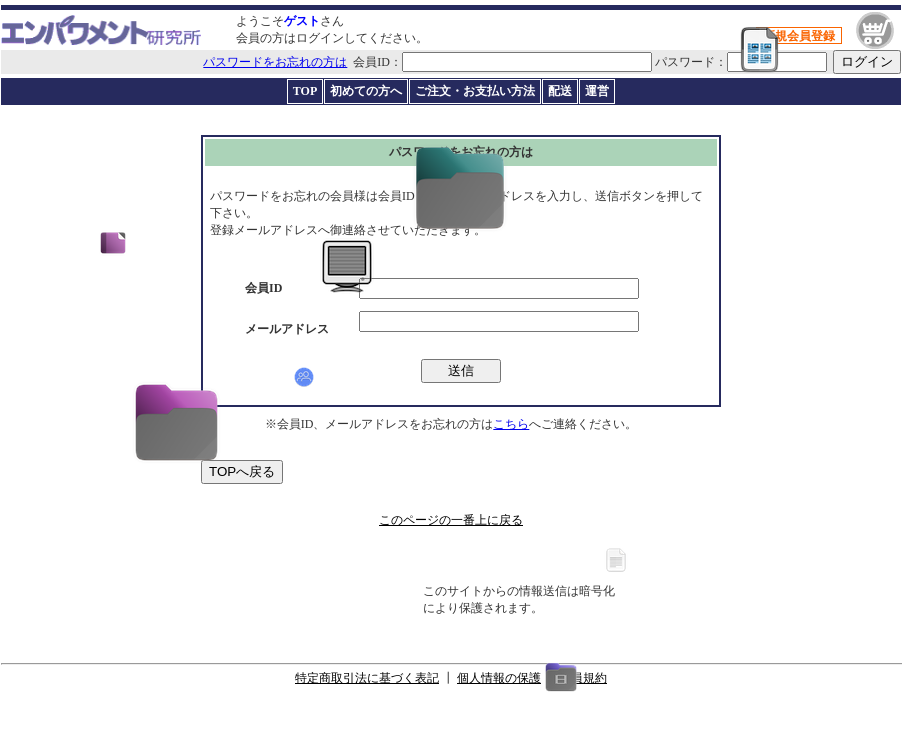  Describe the element at coordinates (347, 266) in the screenshot. I see `access connected PC or windows computer` at that location.